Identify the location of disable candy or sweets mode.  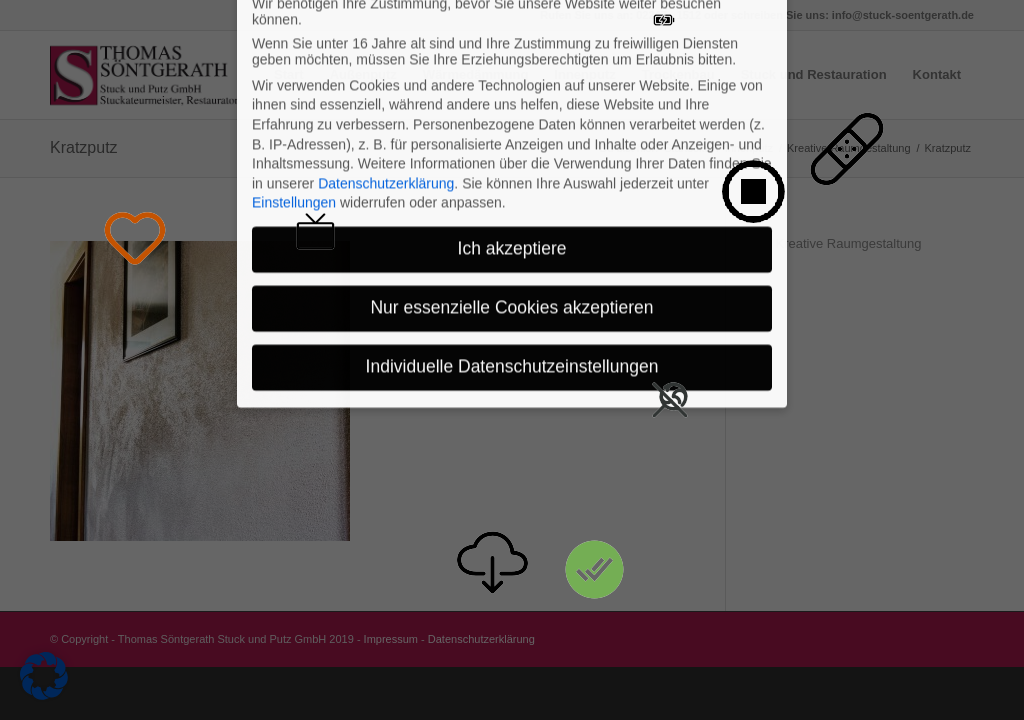
(670, 400).